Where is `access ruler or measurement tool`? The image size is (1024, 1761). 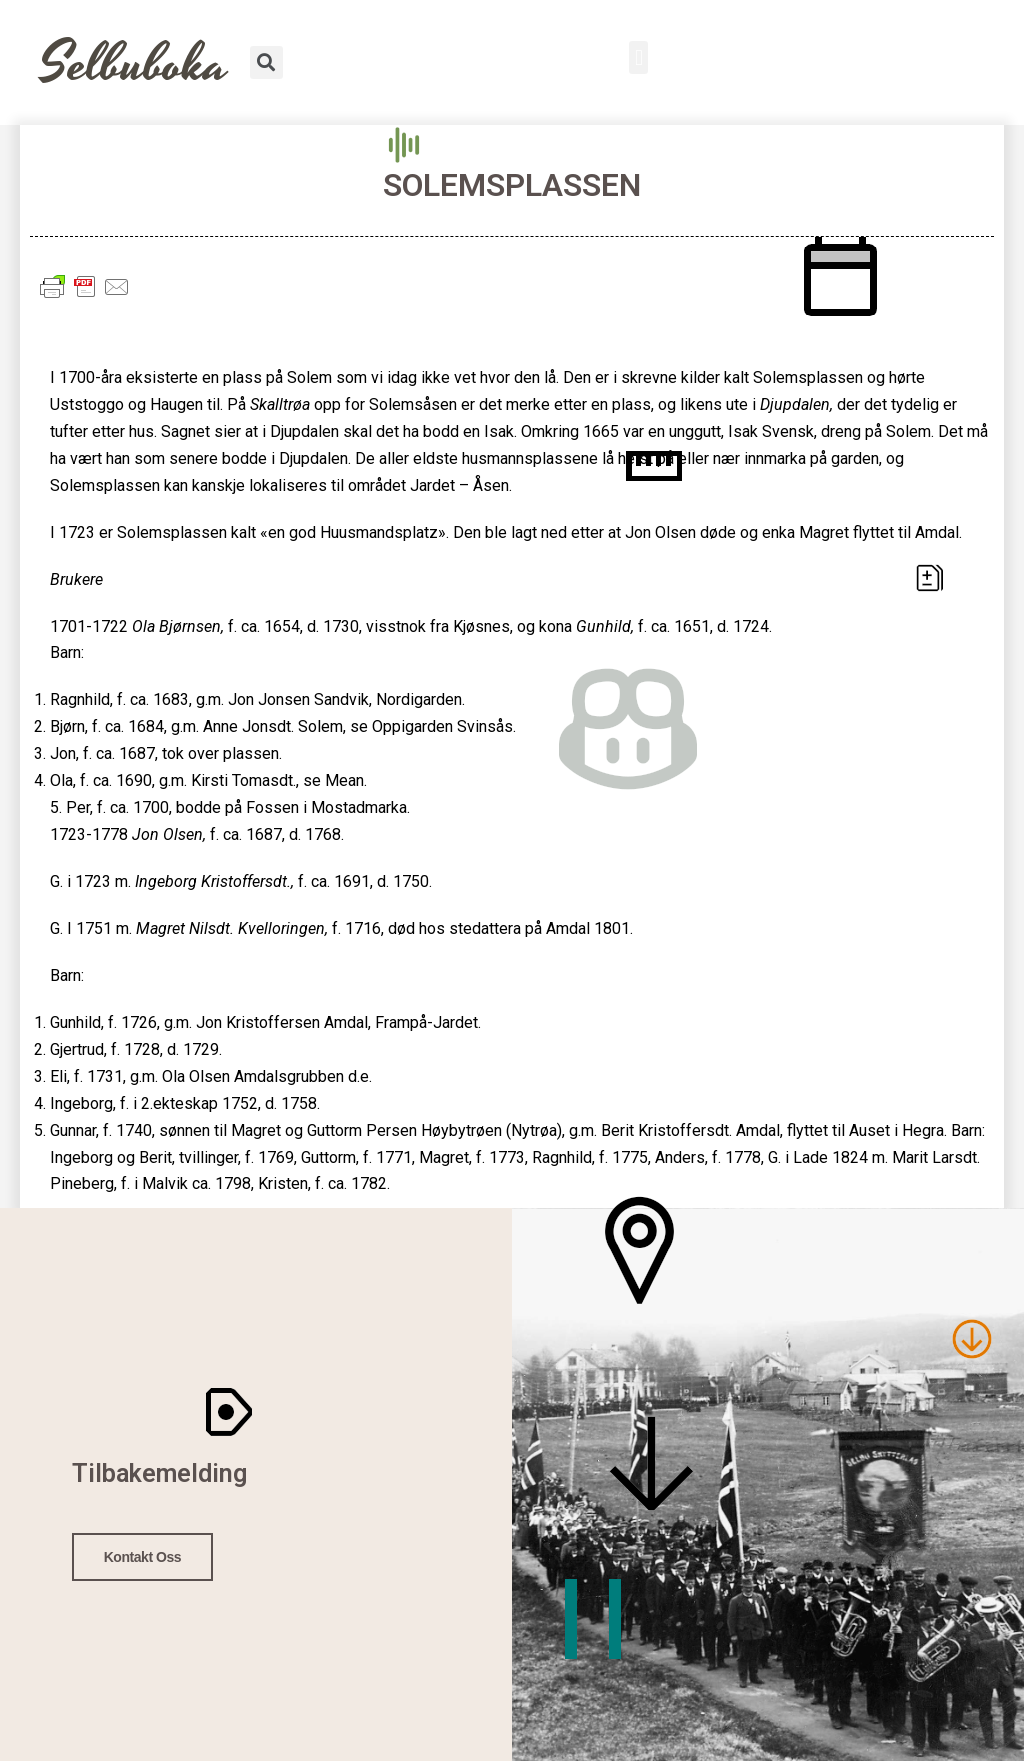
access ruler or measurement tool is located at coordinates (654, 466).